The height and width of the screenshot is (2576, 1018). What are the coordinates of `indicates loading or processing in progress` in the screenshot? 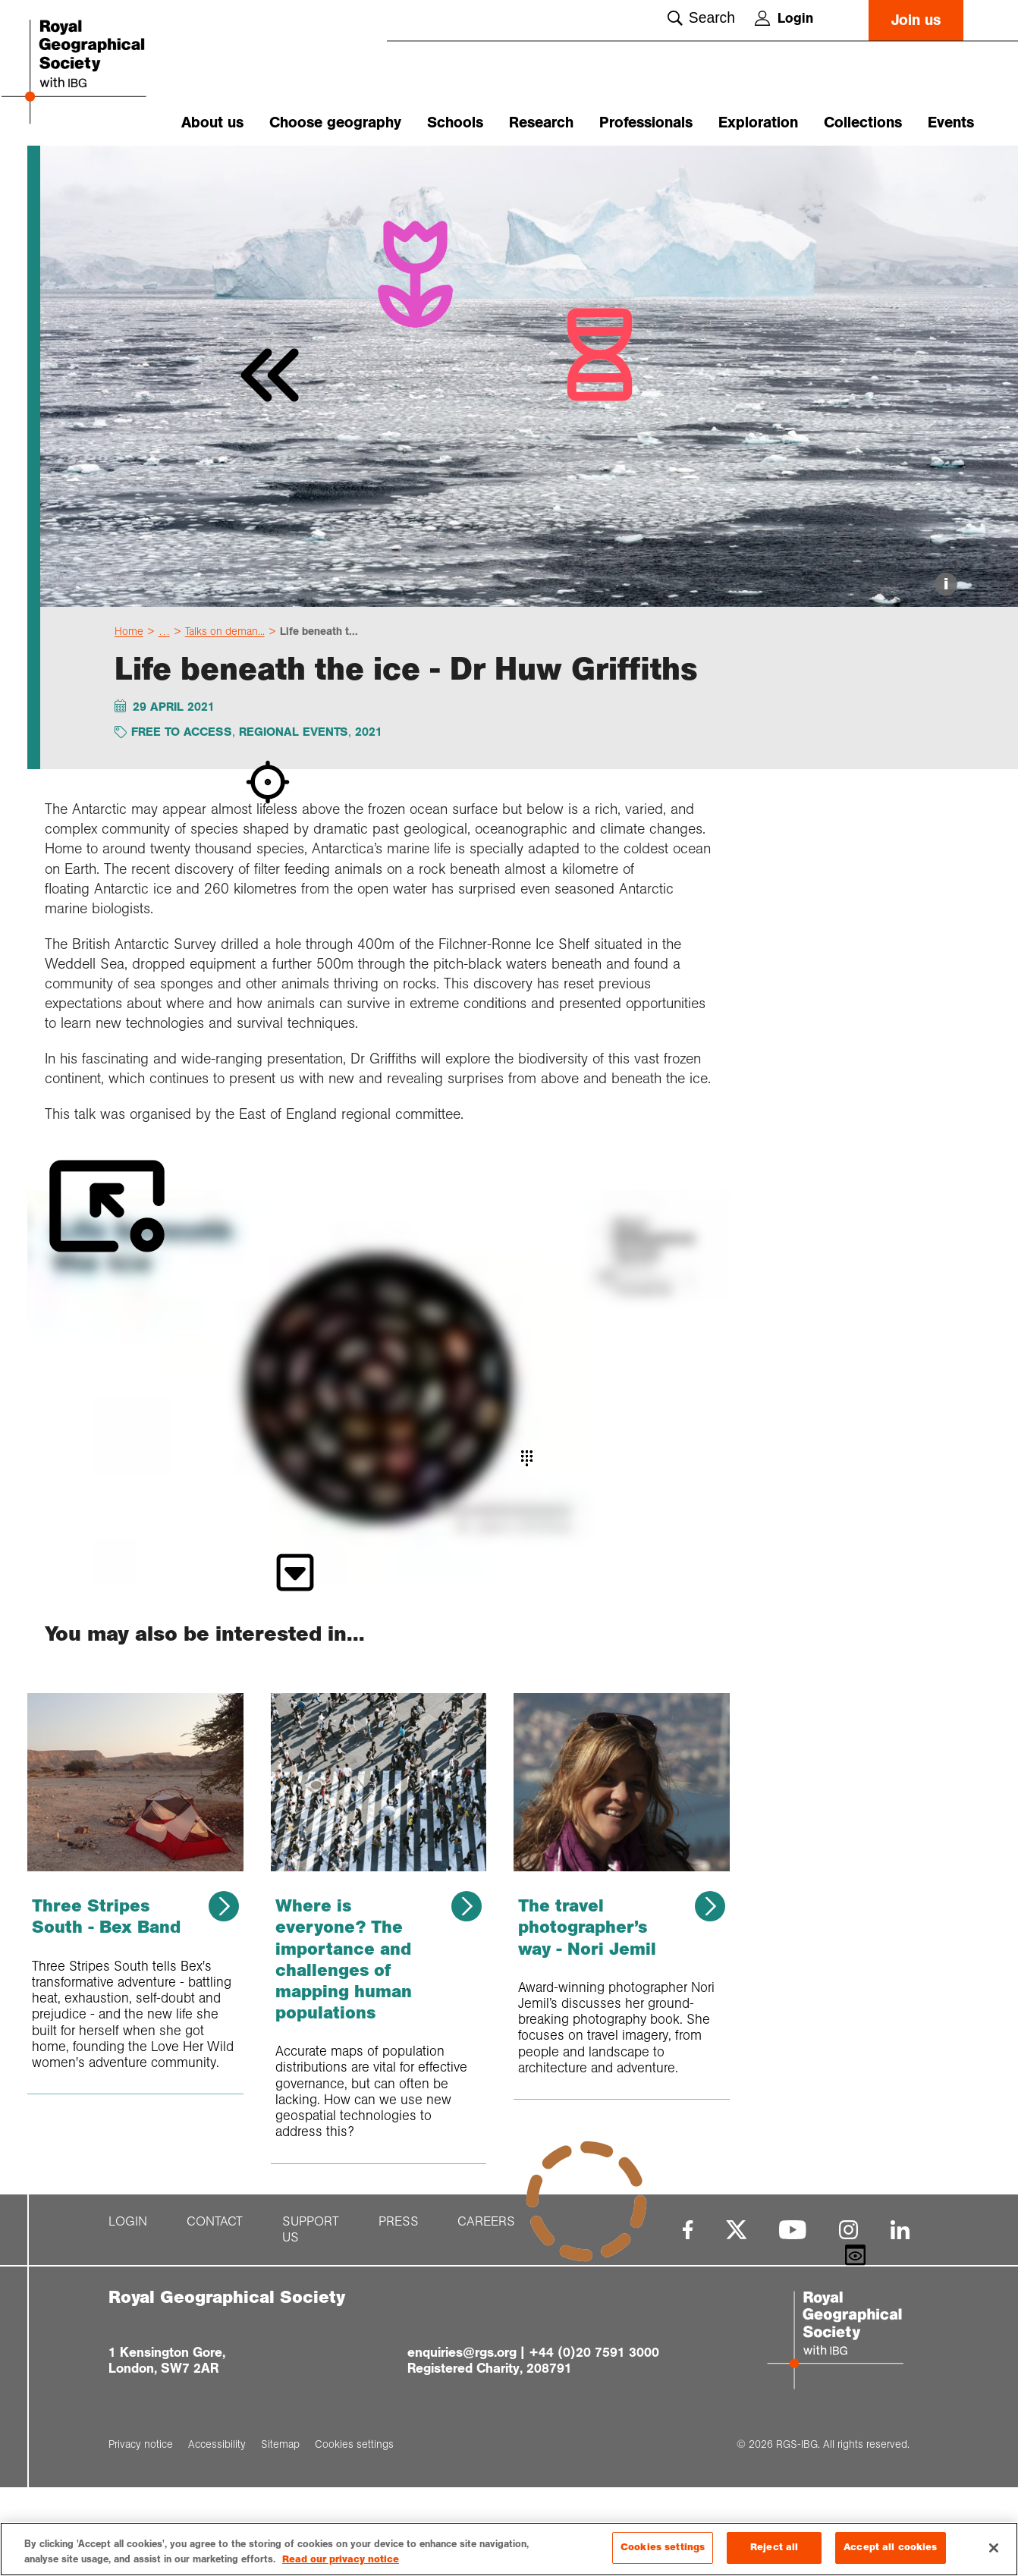 It's located at (599, 354).